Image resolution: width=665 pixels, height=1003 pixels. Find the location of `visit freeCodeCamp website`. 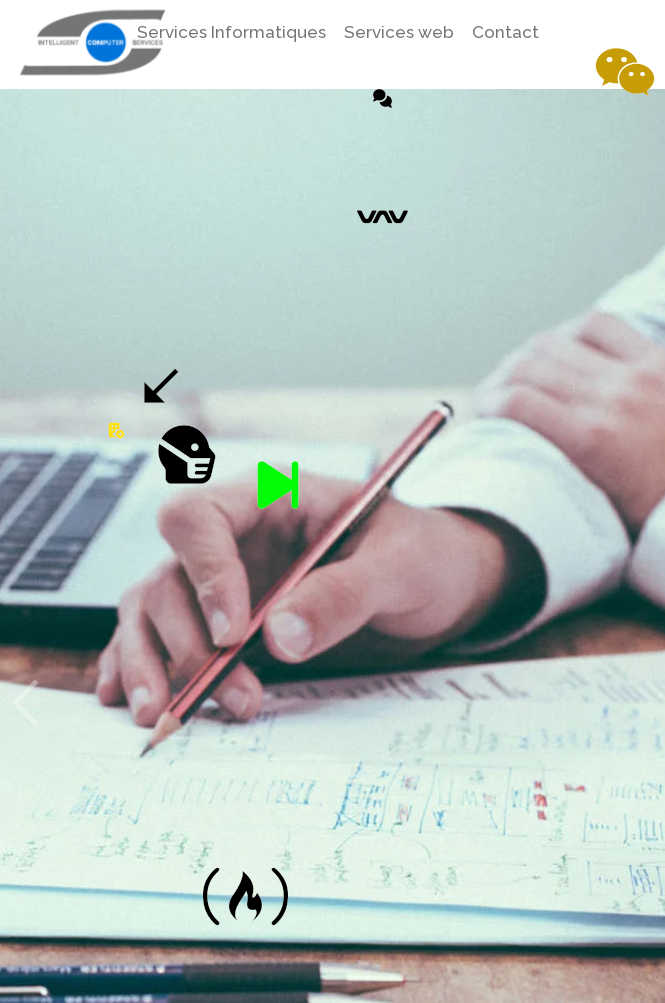

visit freeCodeCamp website is located at coordinates (245, 896).